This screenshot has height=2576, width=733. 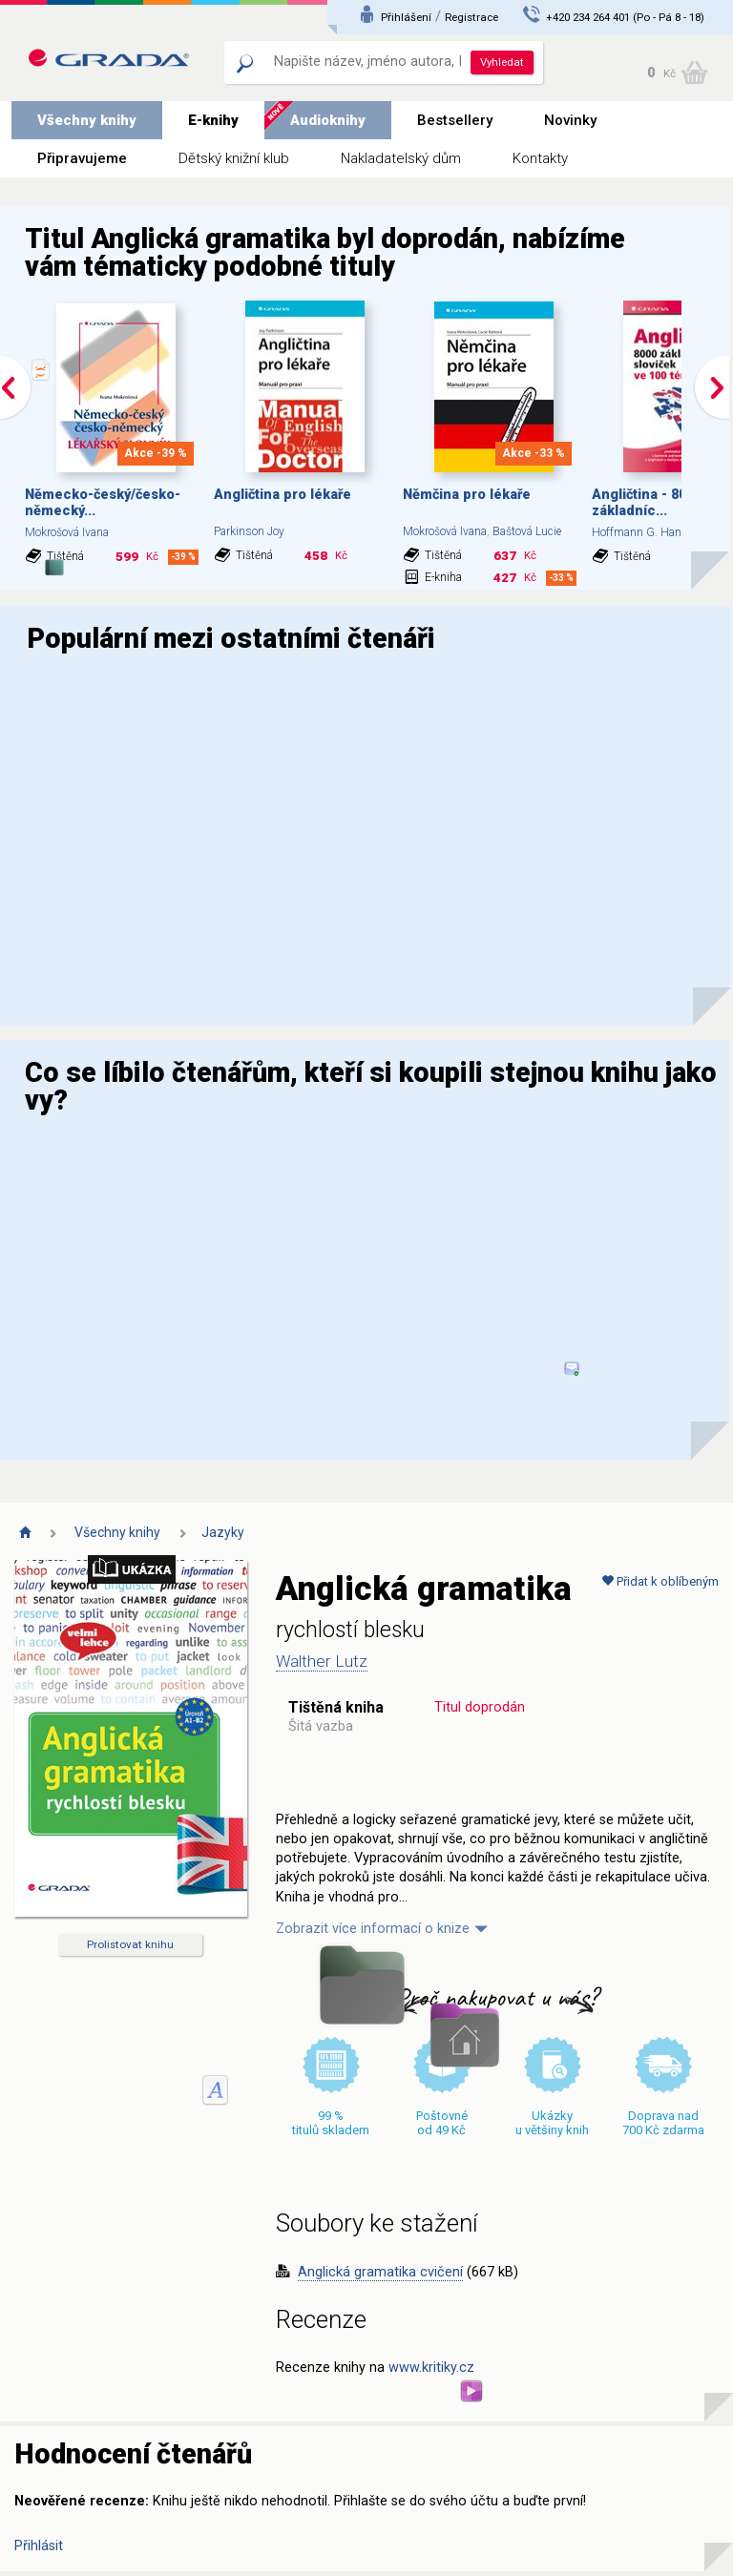 I want to click on folder ready to accept dragged files, so click(x=362, y=1984).